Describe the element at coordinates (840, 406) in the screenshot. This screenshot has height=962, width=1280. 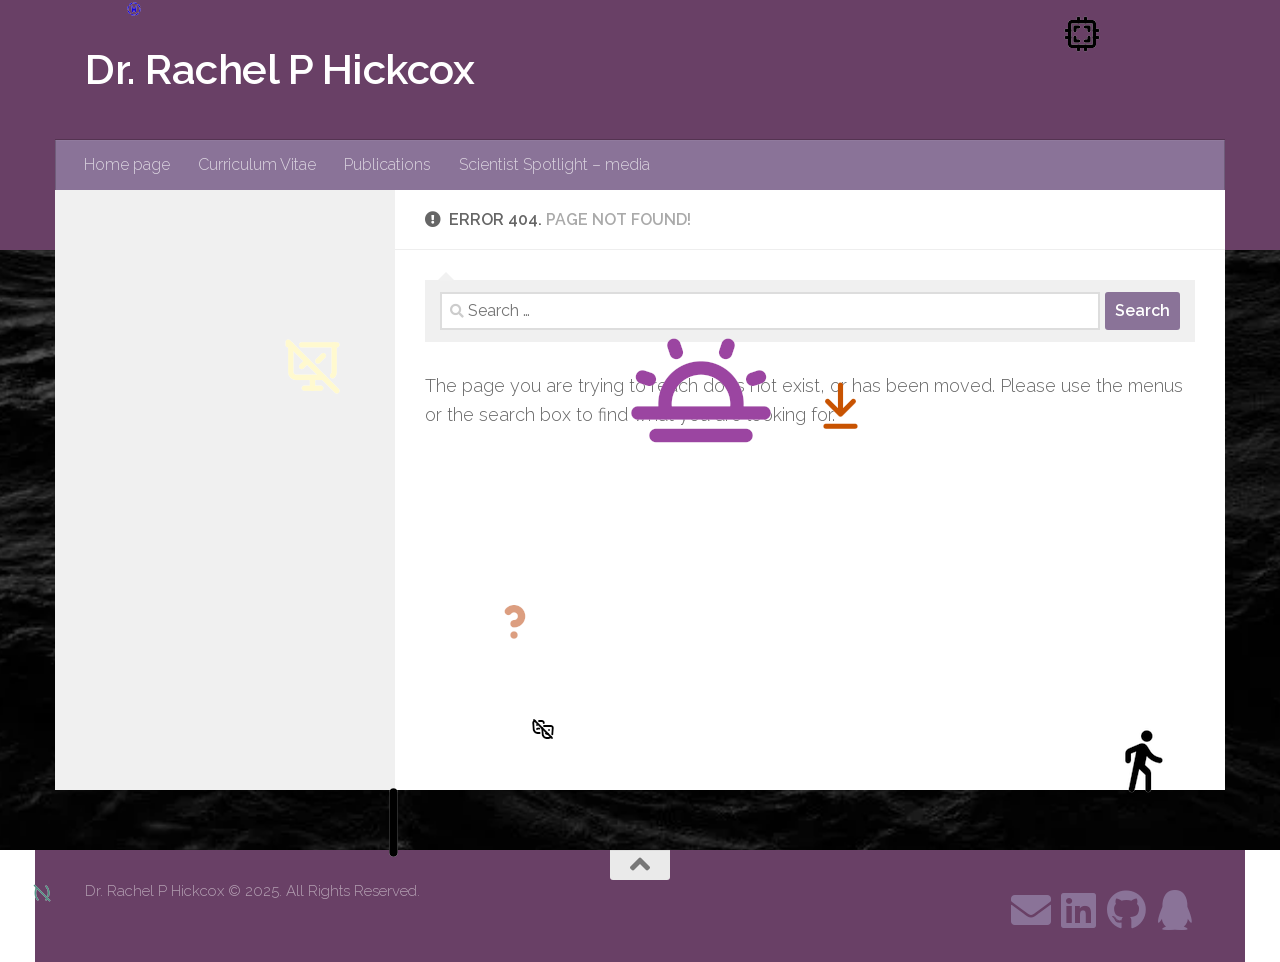
I see `move item to bottom of list` at that location.